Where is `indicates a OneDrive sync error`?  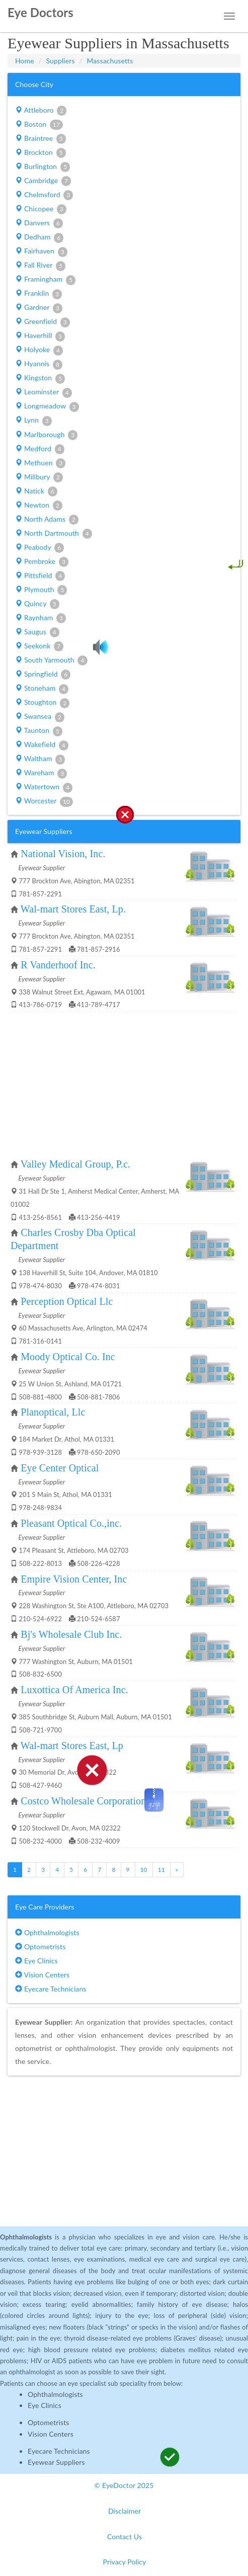 indicates a OneDrive sync error is located at coordinates (125, 814).